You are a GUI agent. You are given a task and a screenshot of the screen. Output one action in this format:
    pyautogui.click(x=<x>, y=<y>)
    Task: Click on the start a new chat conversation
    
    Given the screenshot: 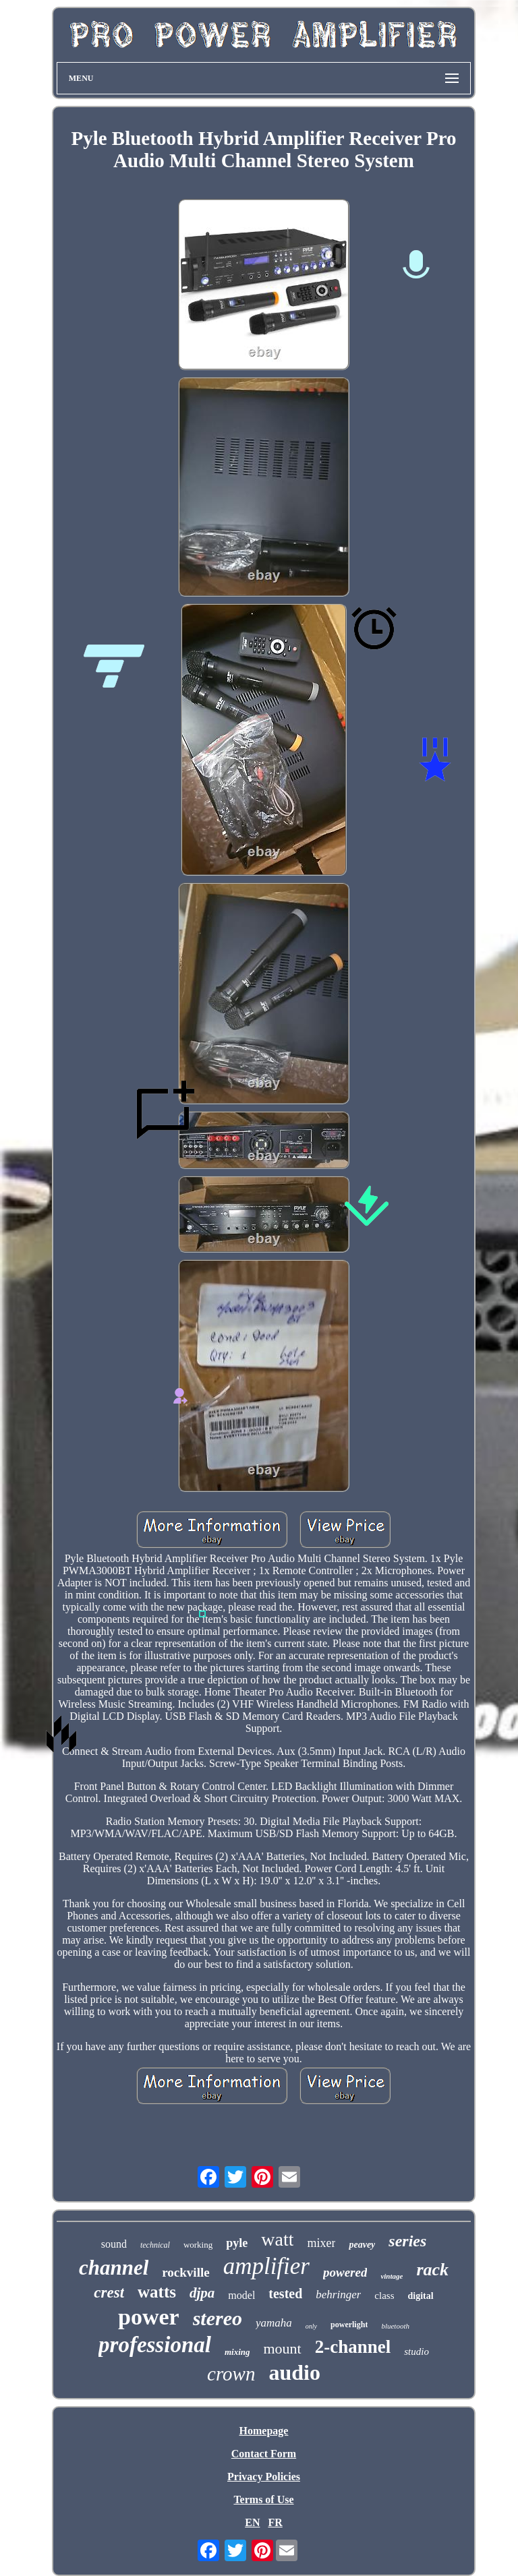 What is the action you would take?
    pyautogui.click(x=163, y=1112)
    